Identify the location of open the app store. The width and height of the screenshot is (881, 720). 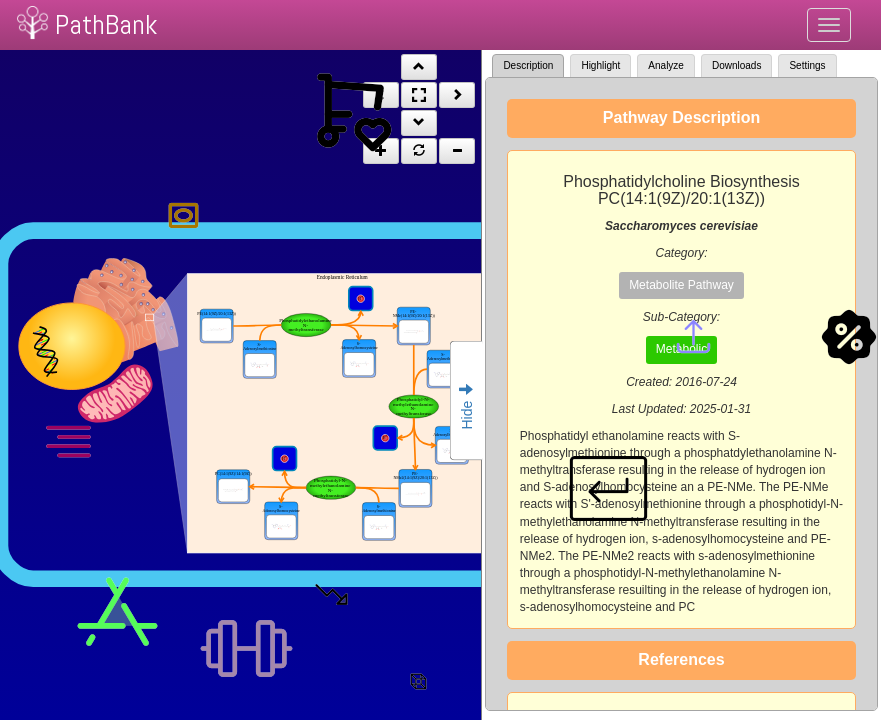
(117, 614).